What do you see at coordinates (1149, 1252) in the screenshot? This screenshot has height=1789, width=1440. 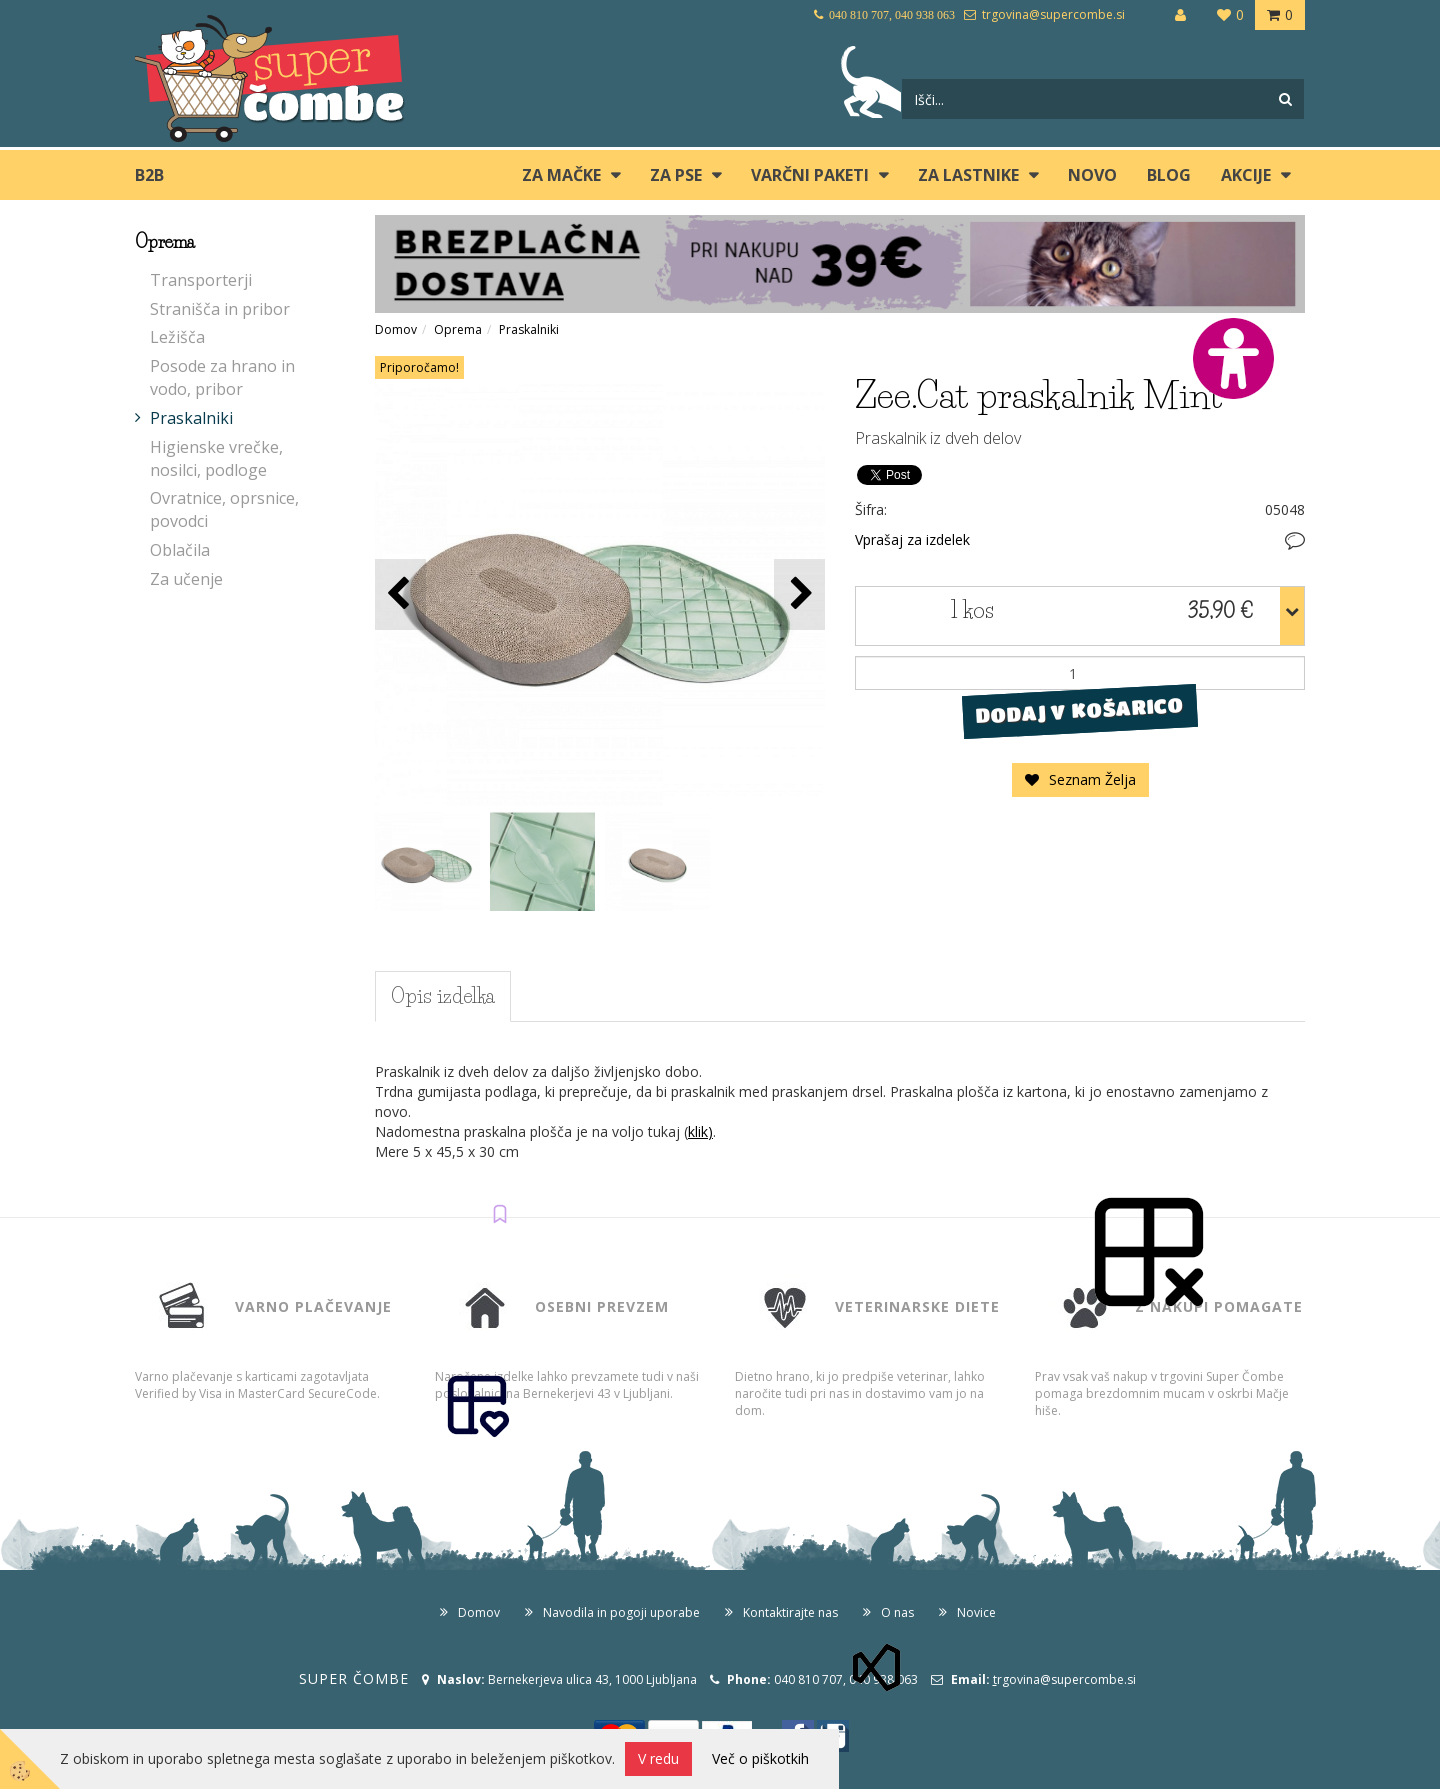 I see `remove a grid item or tile` at bounding box center [1149, 1252].